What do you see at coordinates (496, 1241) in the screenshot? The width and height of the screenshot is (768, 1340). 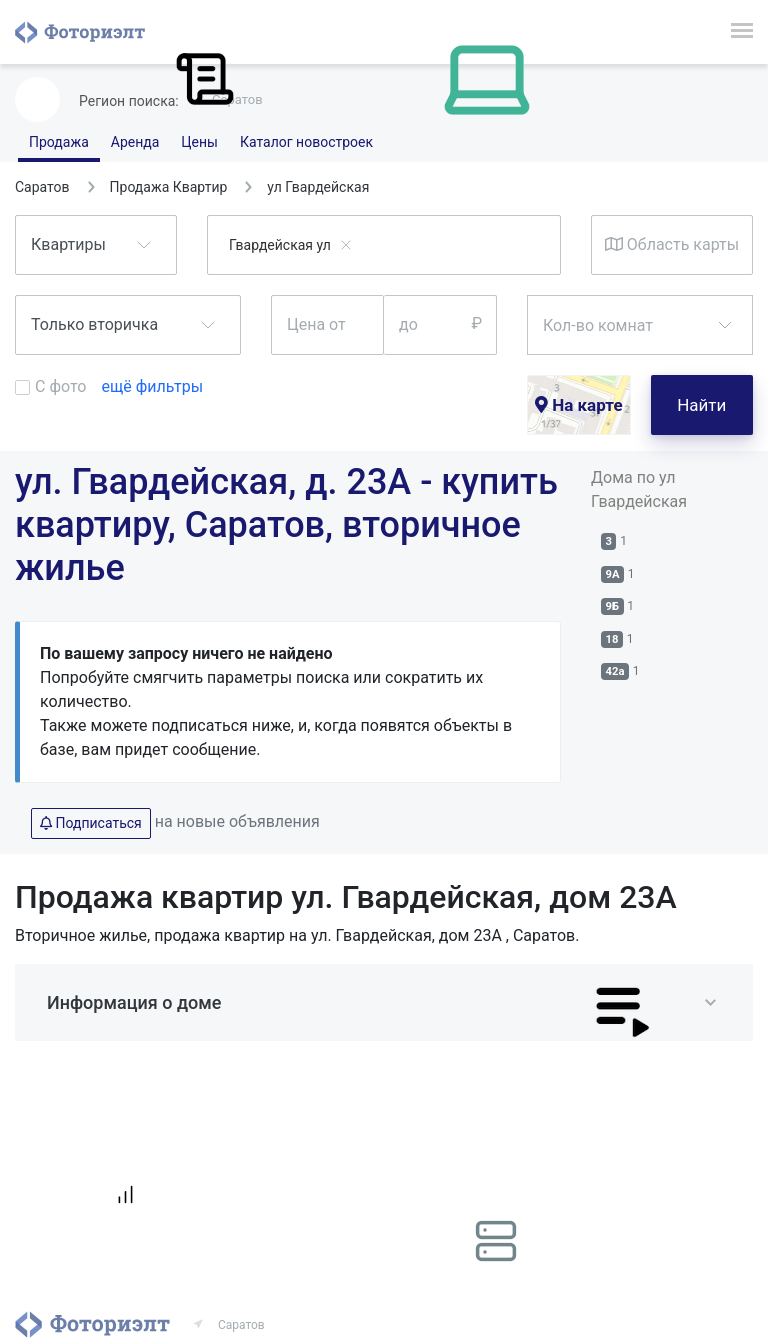 I see `access server settings or management` at bounding box center [496, 1241].